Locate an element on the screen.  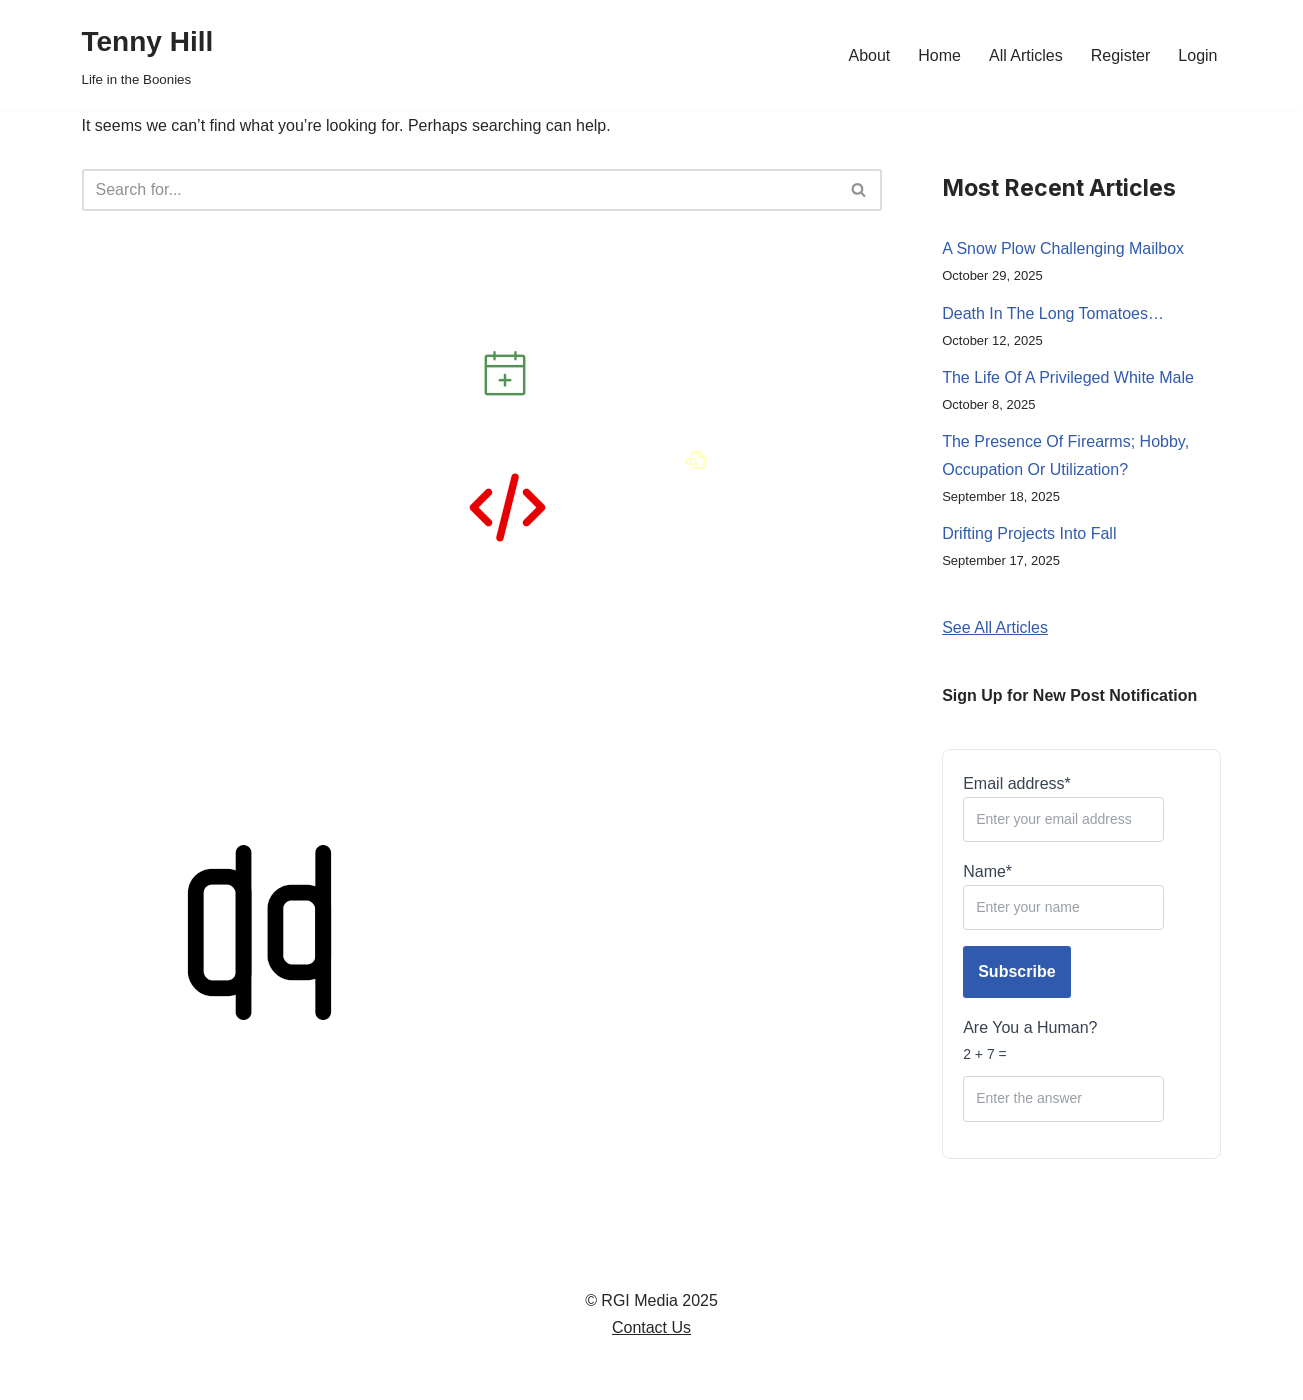
distribute objects horizontally from the end is located at coordinates (259, 932).